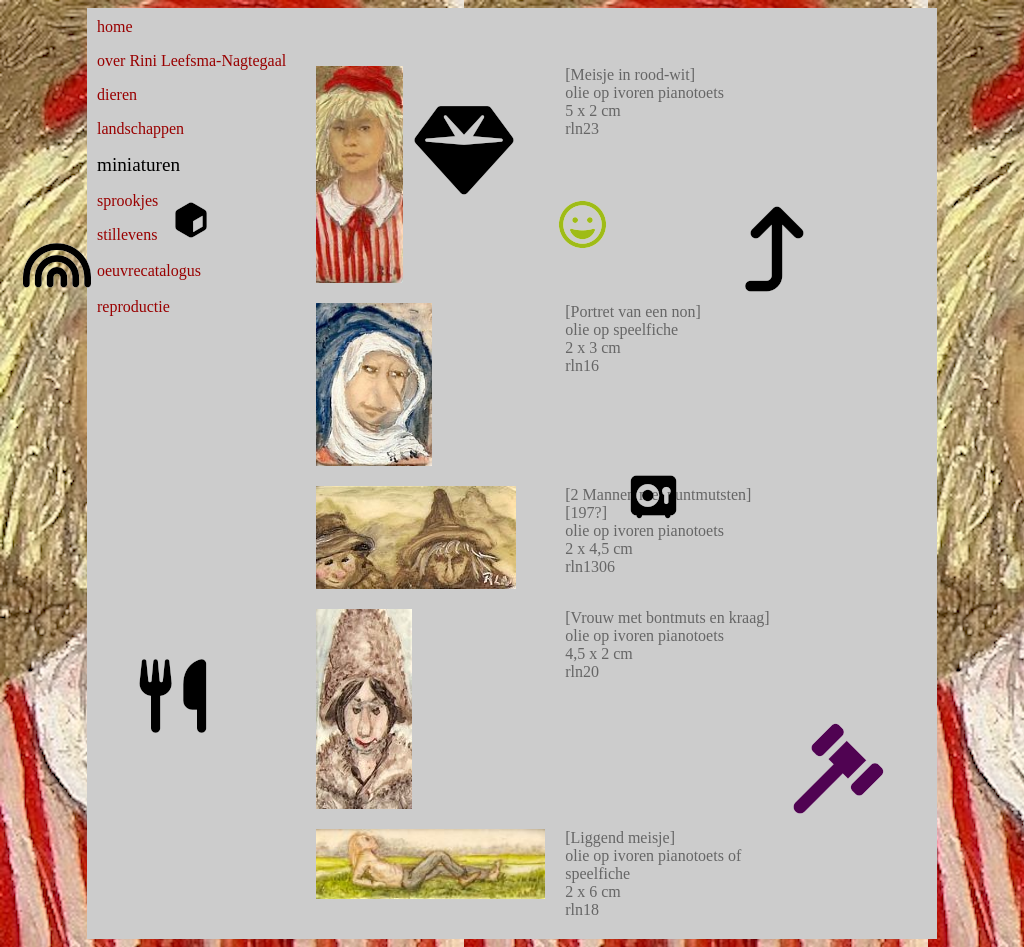 The height and width of the screenshot is (947, 1024). What do you see at coordinates (174, 696) in the screenshot?
I see `find nearby restaurants or dining options` at bounding box center [174, 696].